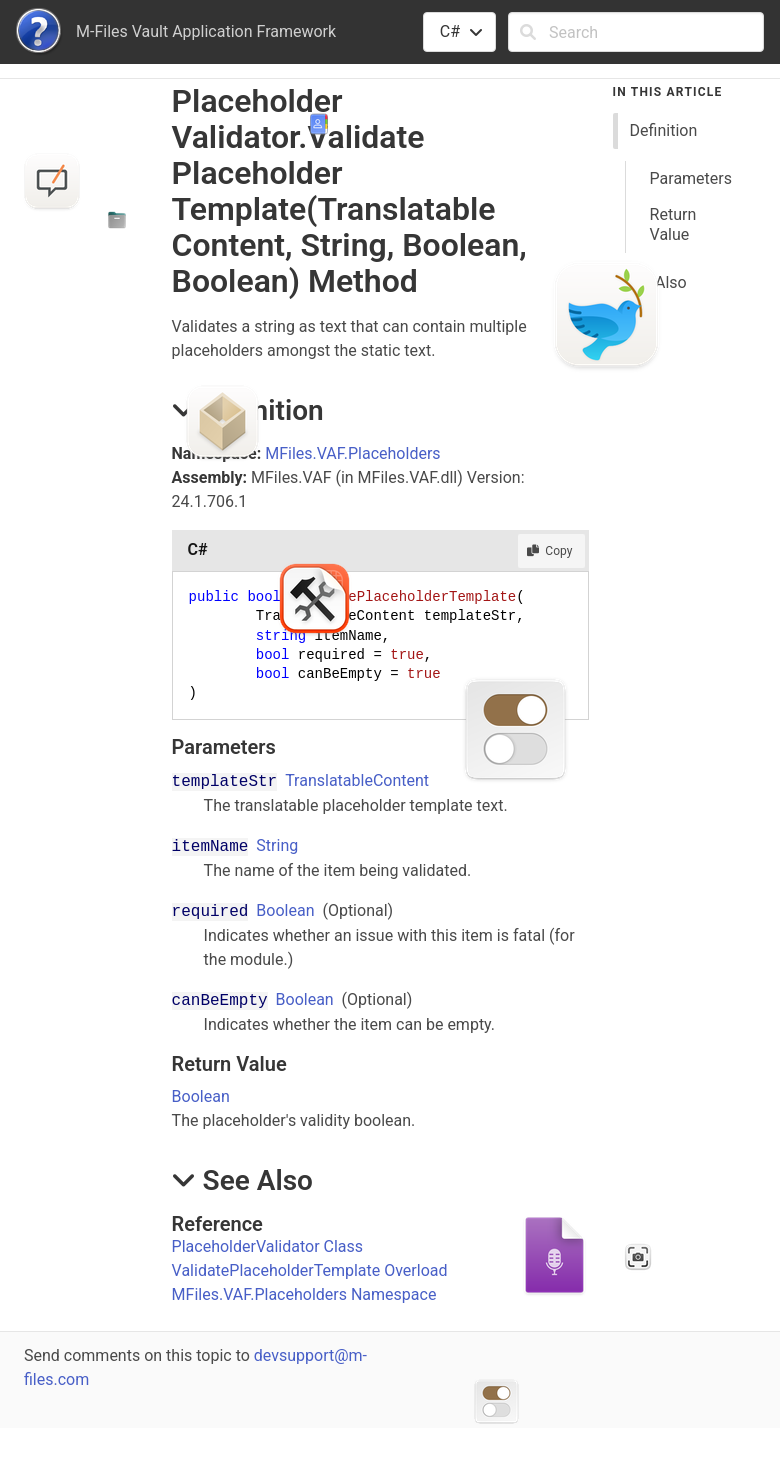  What do you see at coordinates (554, 1256) in the screenshot?
I see `a podcast audio file` at bounding box center [554, 1256].